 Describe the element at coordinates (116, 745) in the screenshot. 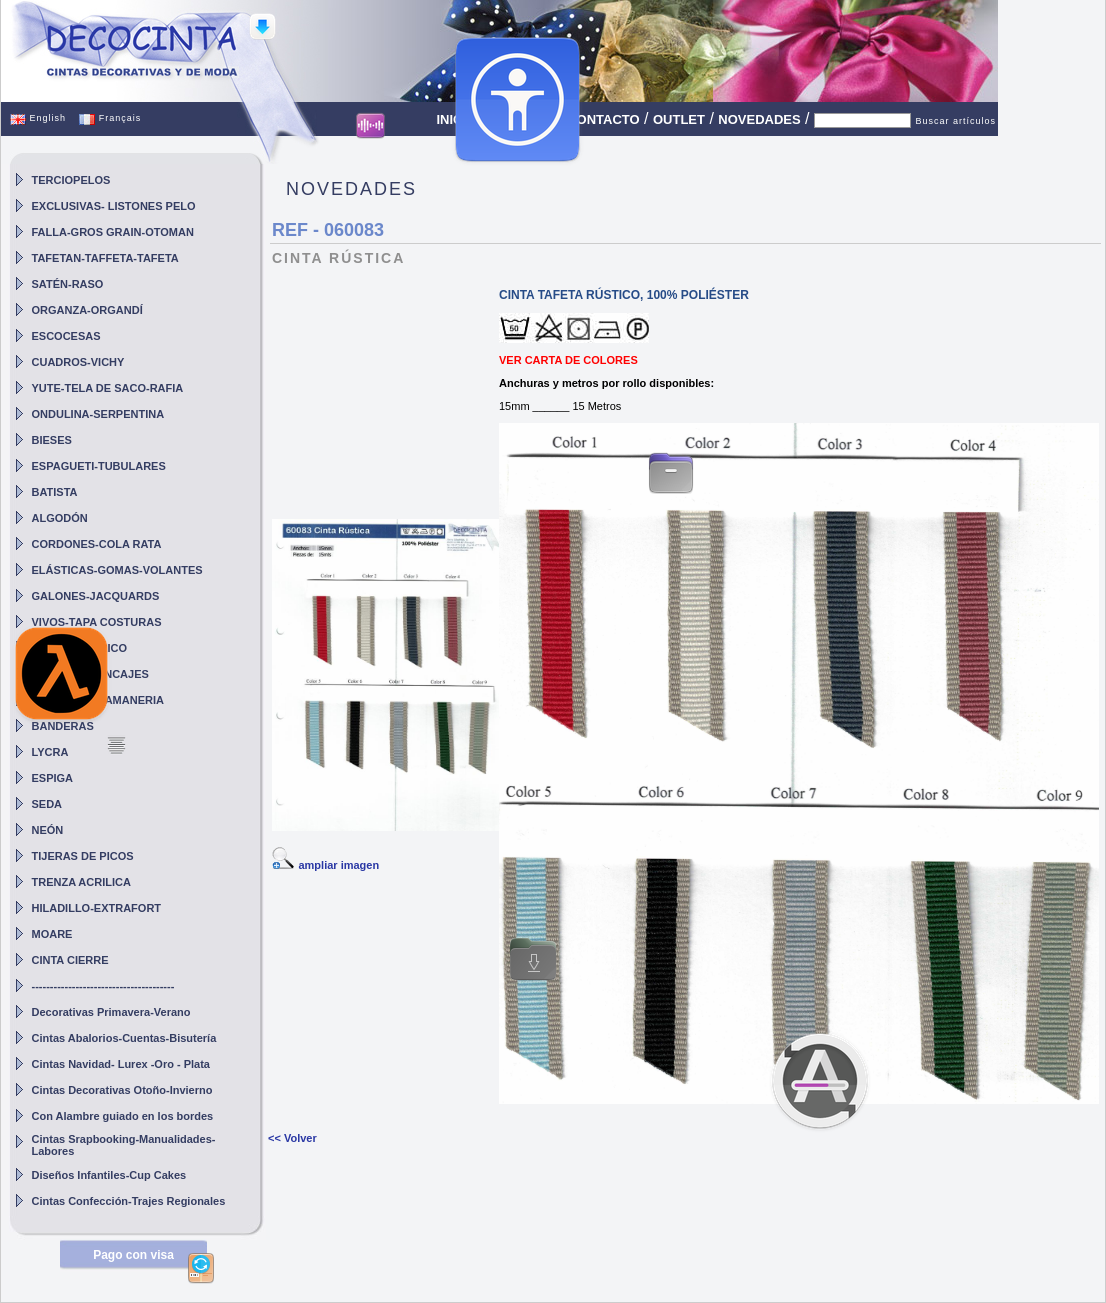

I see `center align text` at that location.